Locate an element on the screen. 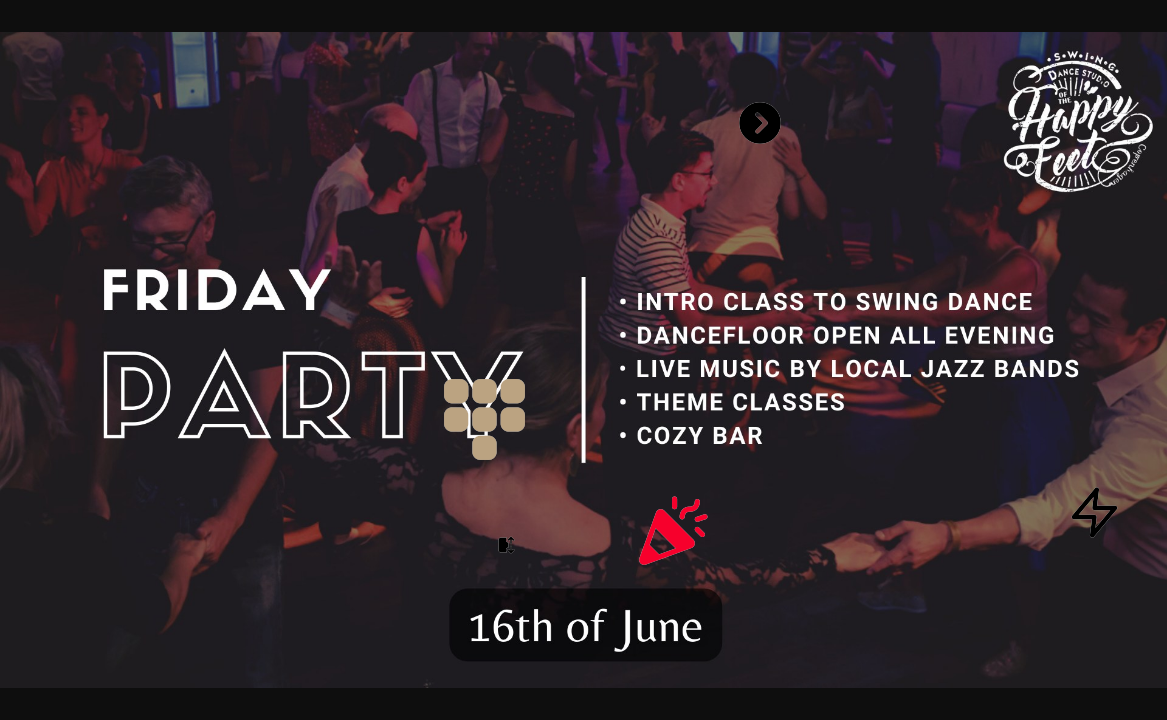  go to next item or step is located at coordinates (760, 123).